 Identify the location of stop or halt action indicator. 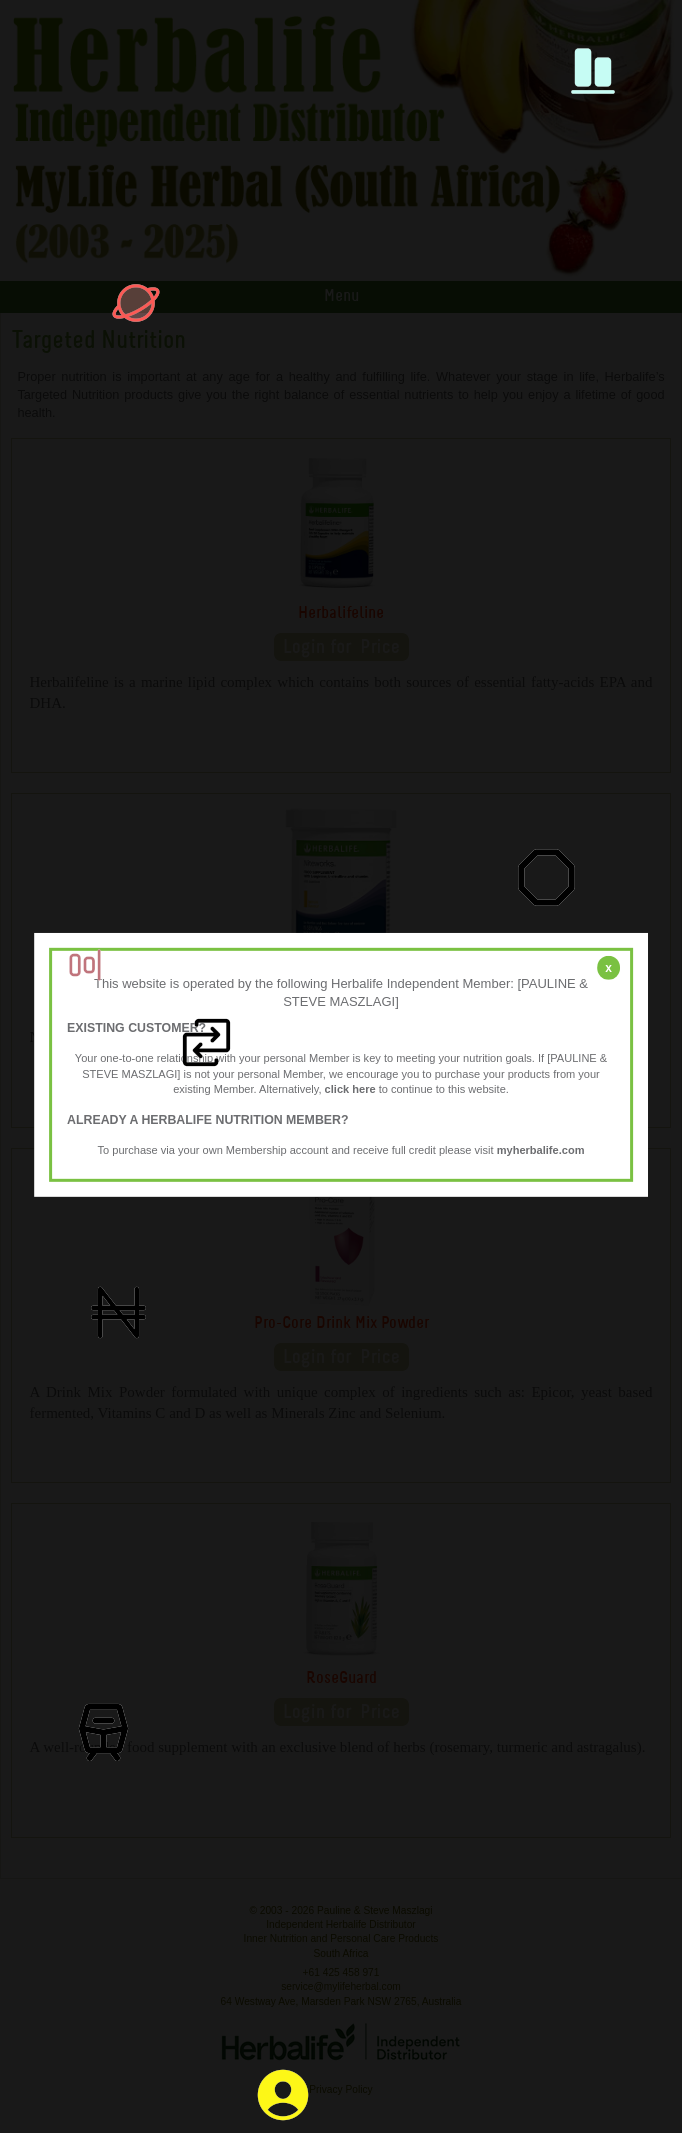
(546, 877).